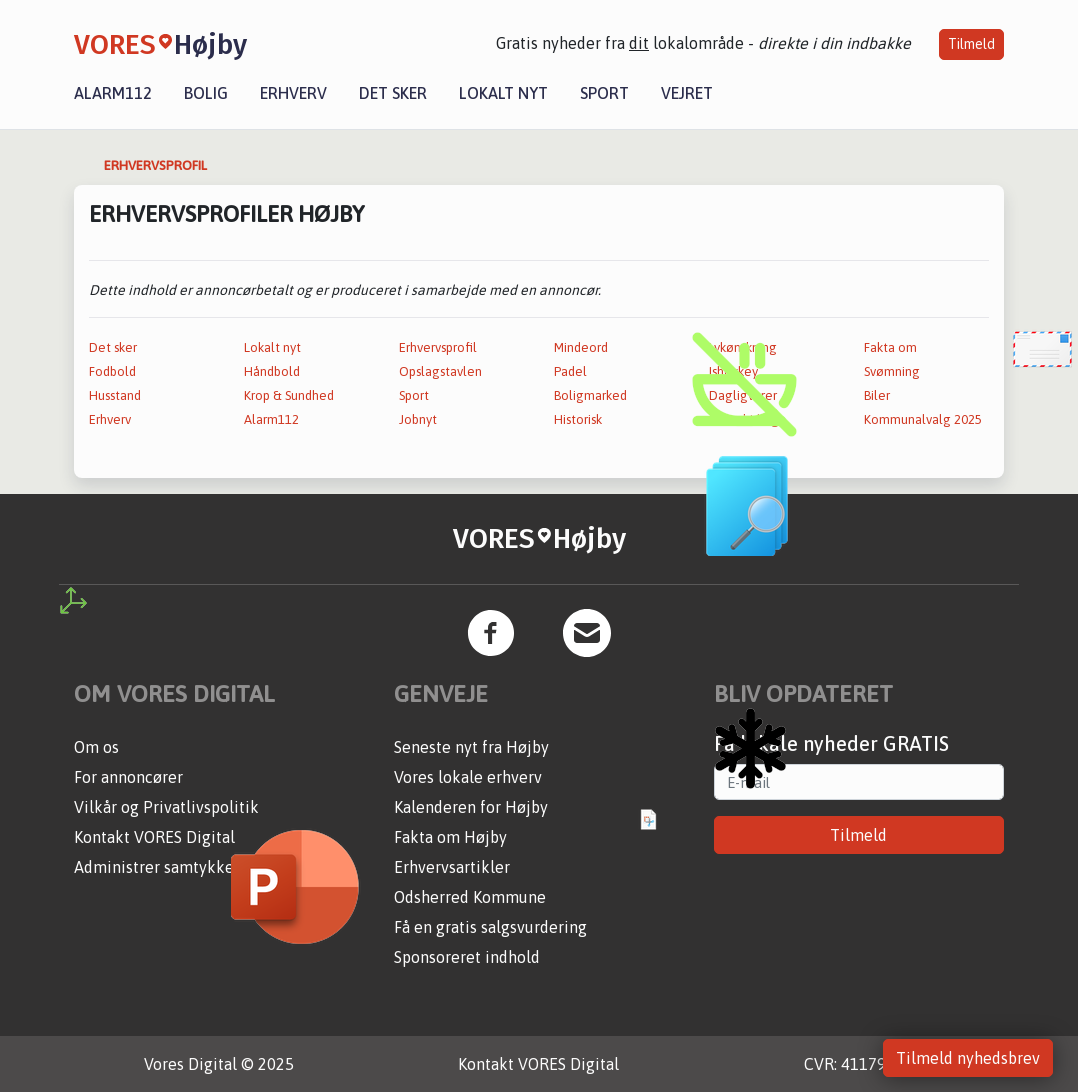 The image size is (1078, 1092). Describe the element at coordinates (296, 887) in the screenshot. I see `open Microsoft PowerPoint` at that location.